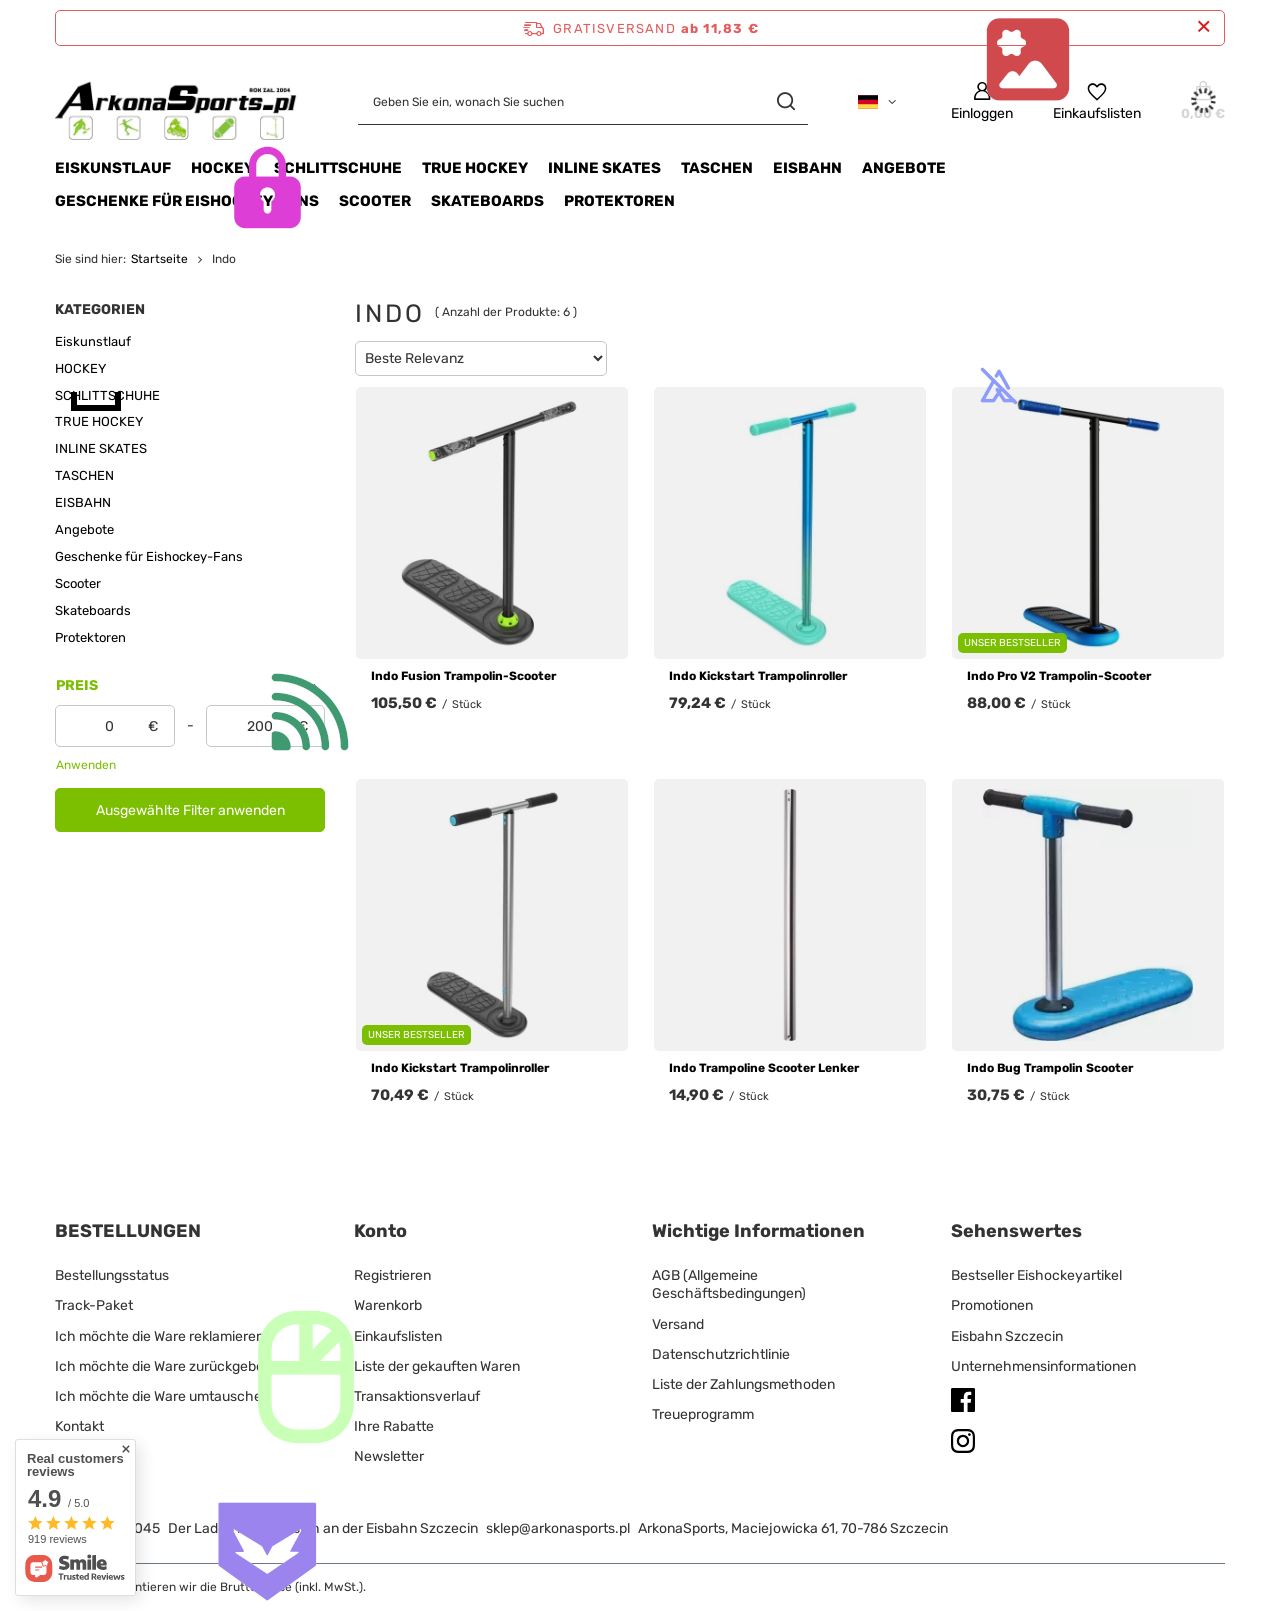 This screenshot has width=1280, height=1611. Describe the element at coordinates (96, 402) in the screenshot. I see `insert a space character` at that location.